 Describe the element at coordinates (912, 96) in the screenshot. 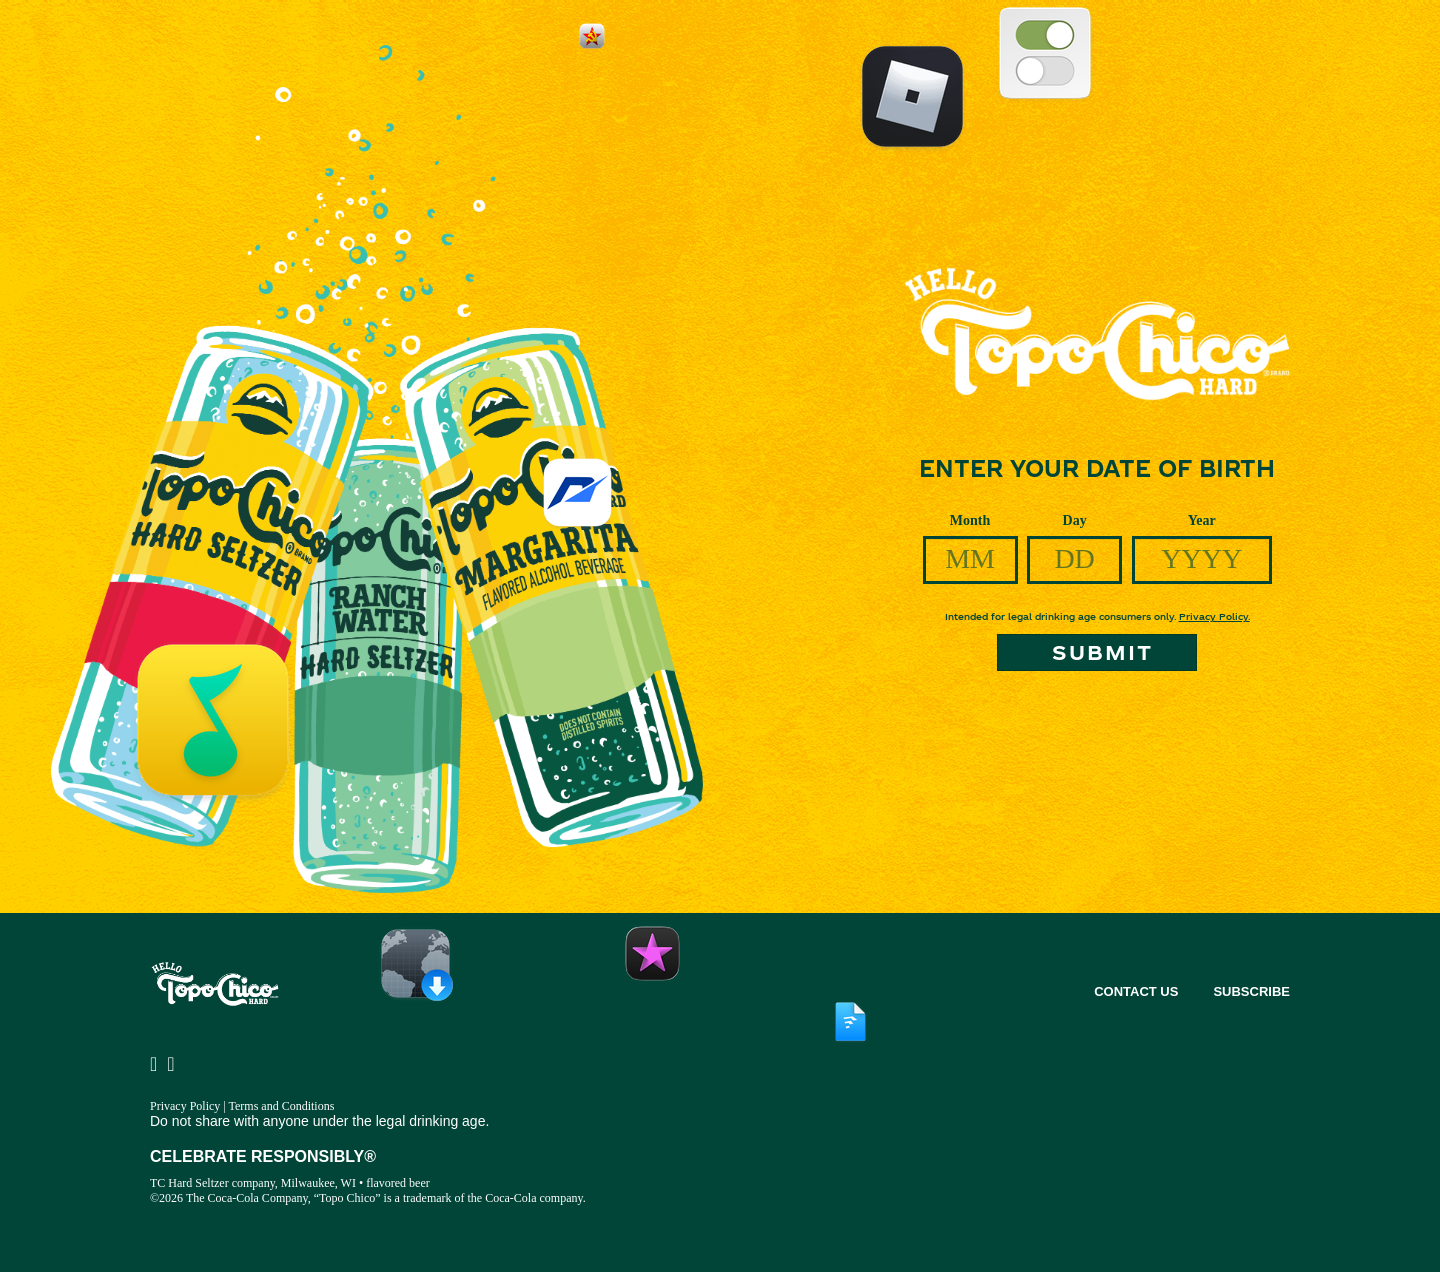

I see `open the Roblox app` at that location.